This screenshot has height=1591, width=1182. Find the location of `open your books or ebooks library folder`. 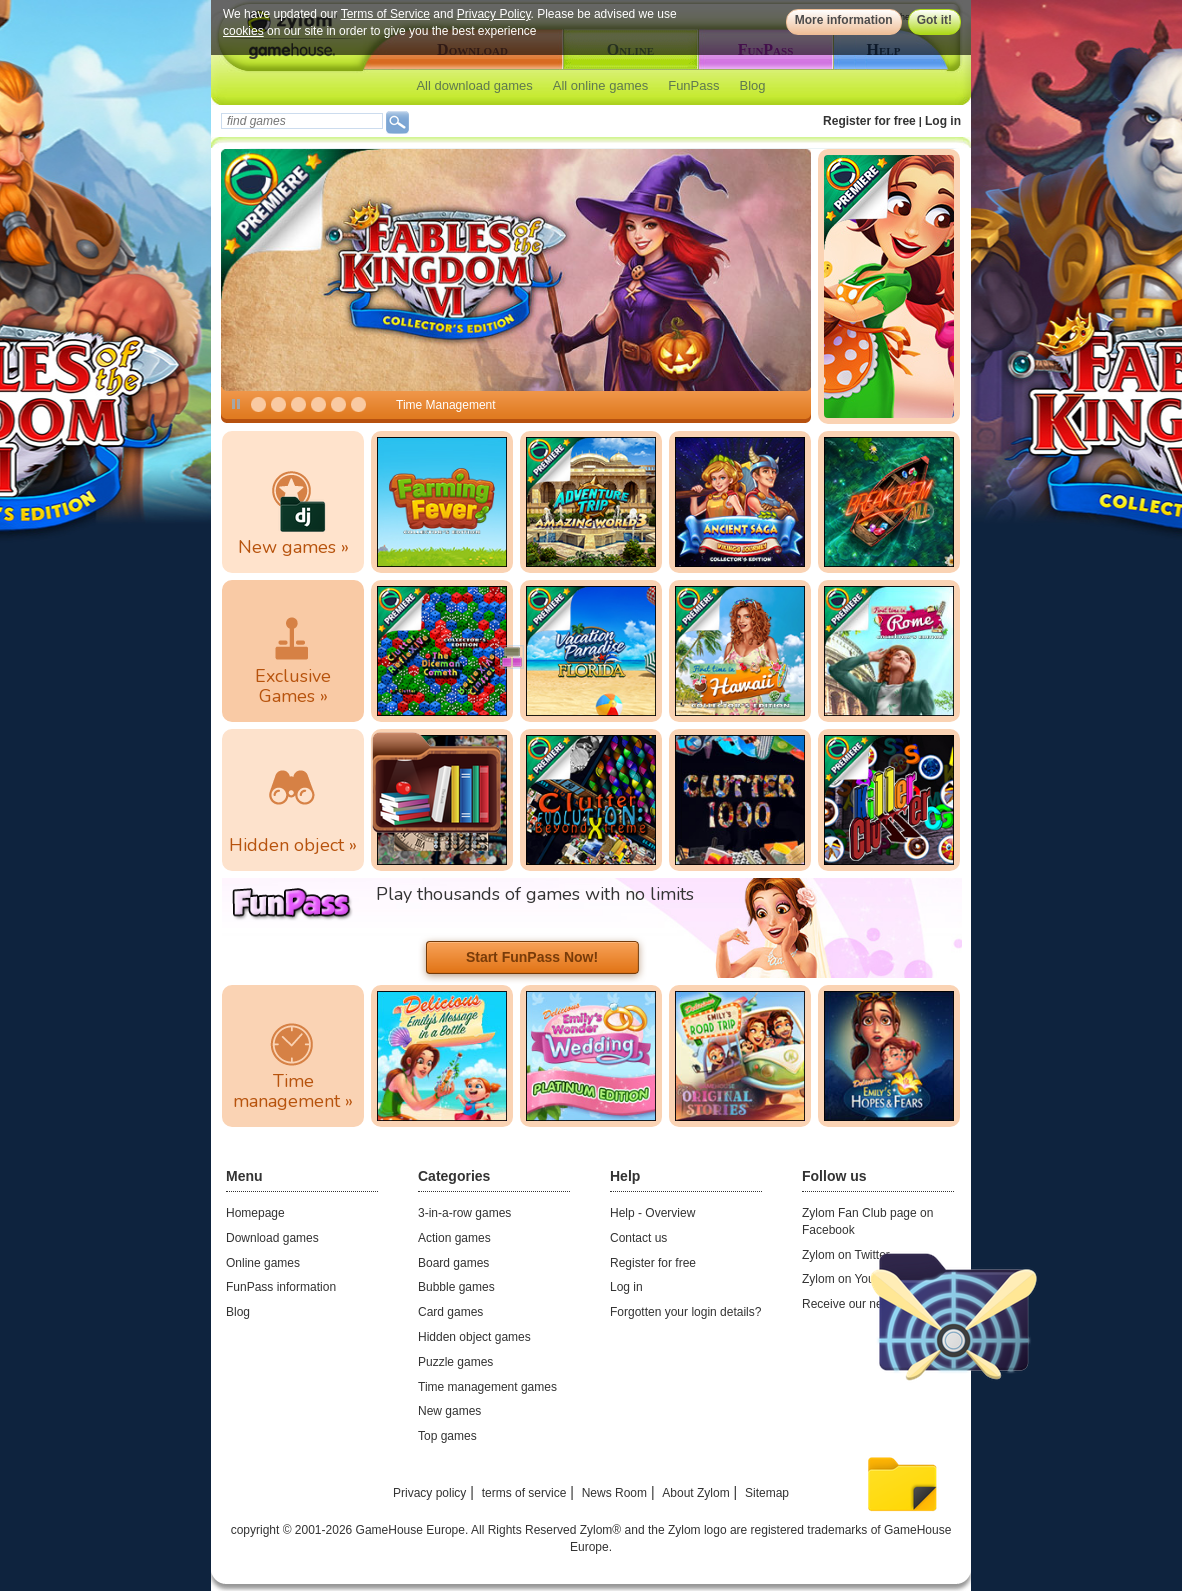

open your books or ebooks library folder is located at coordinates (436, 786).